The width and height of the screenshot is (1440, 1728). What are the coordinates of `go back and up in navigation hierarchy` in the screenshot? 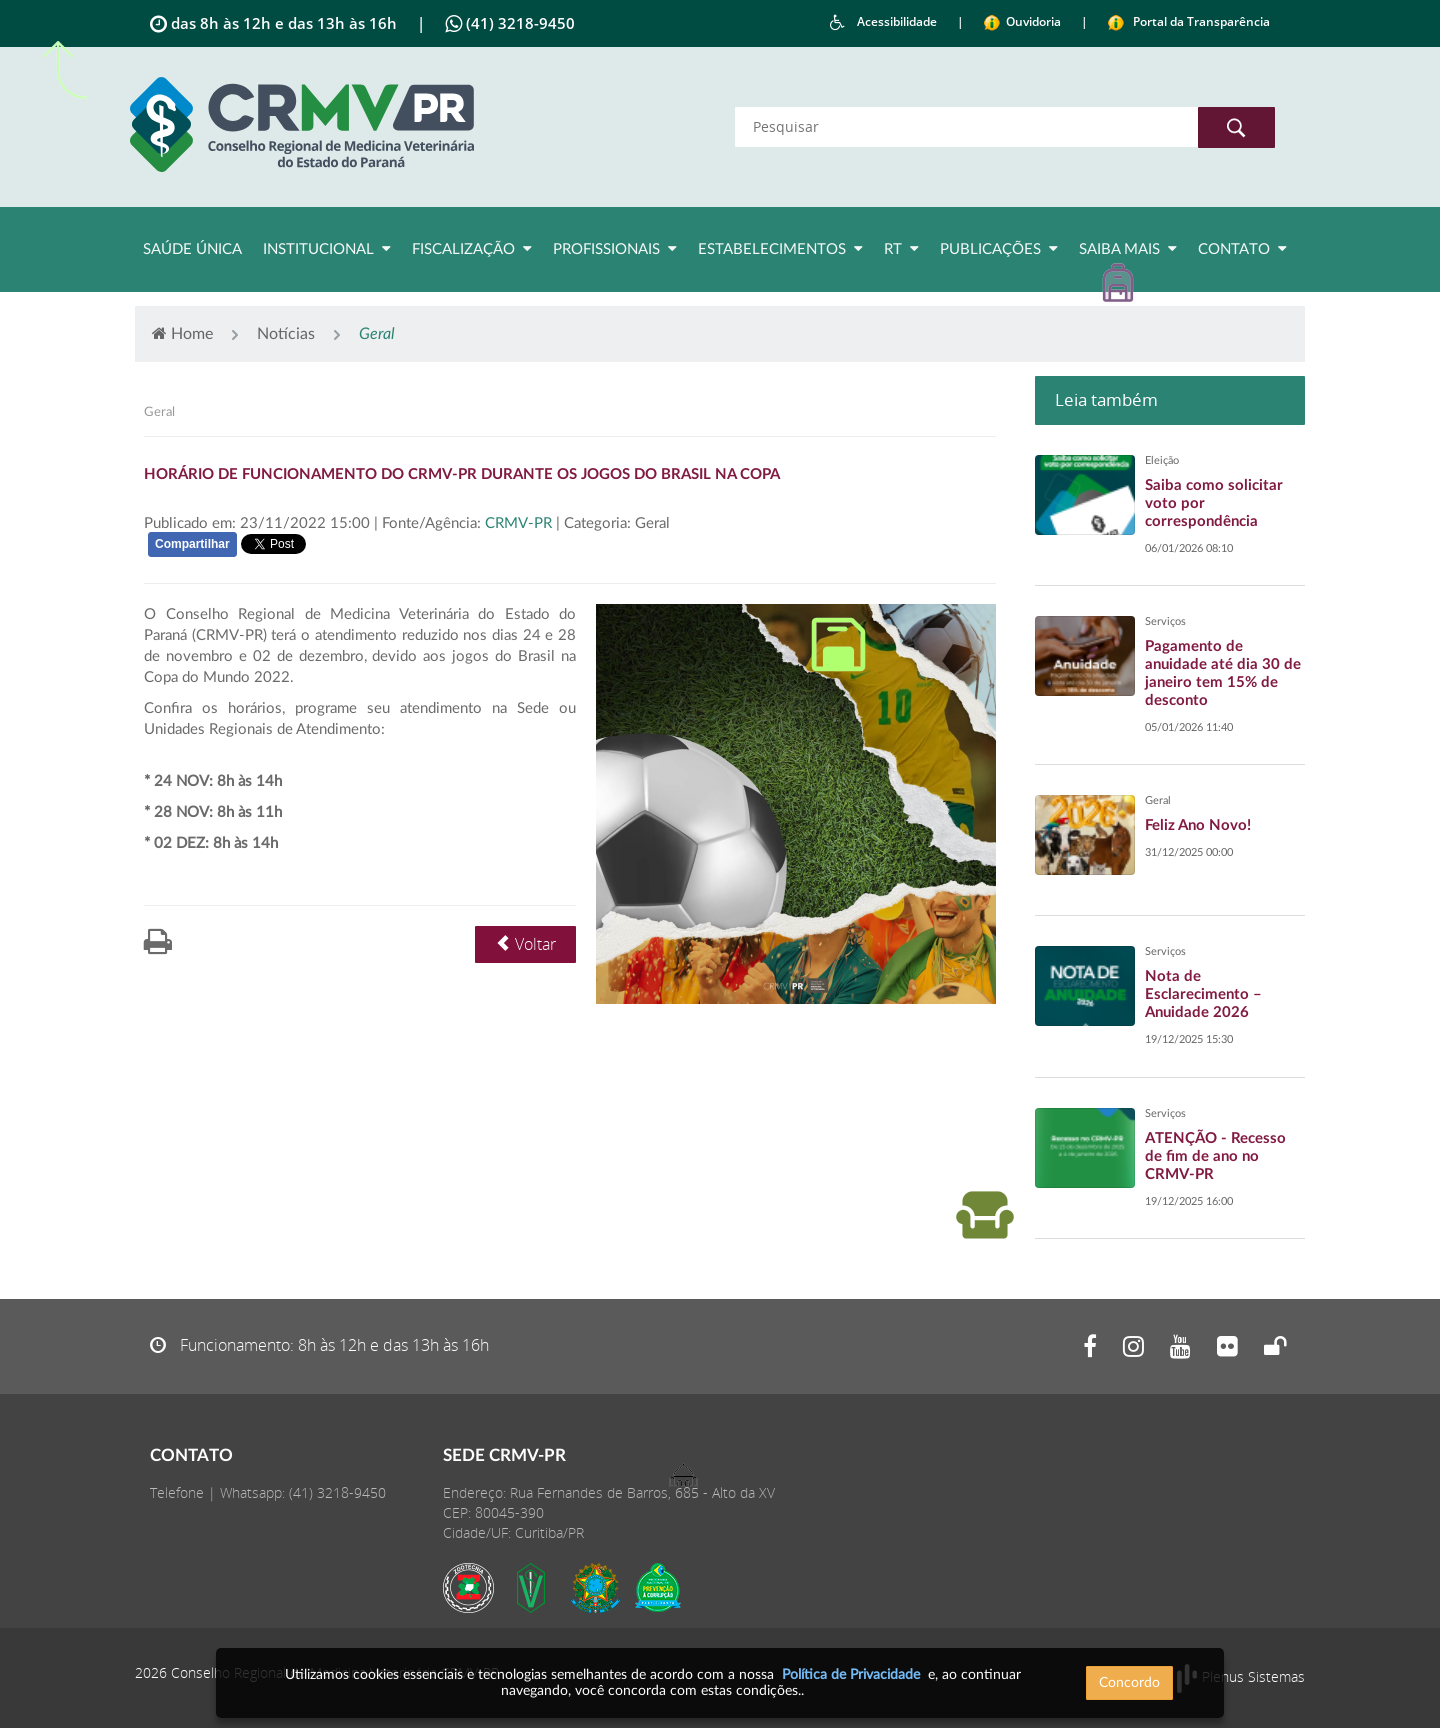 It's located at (65, 70).